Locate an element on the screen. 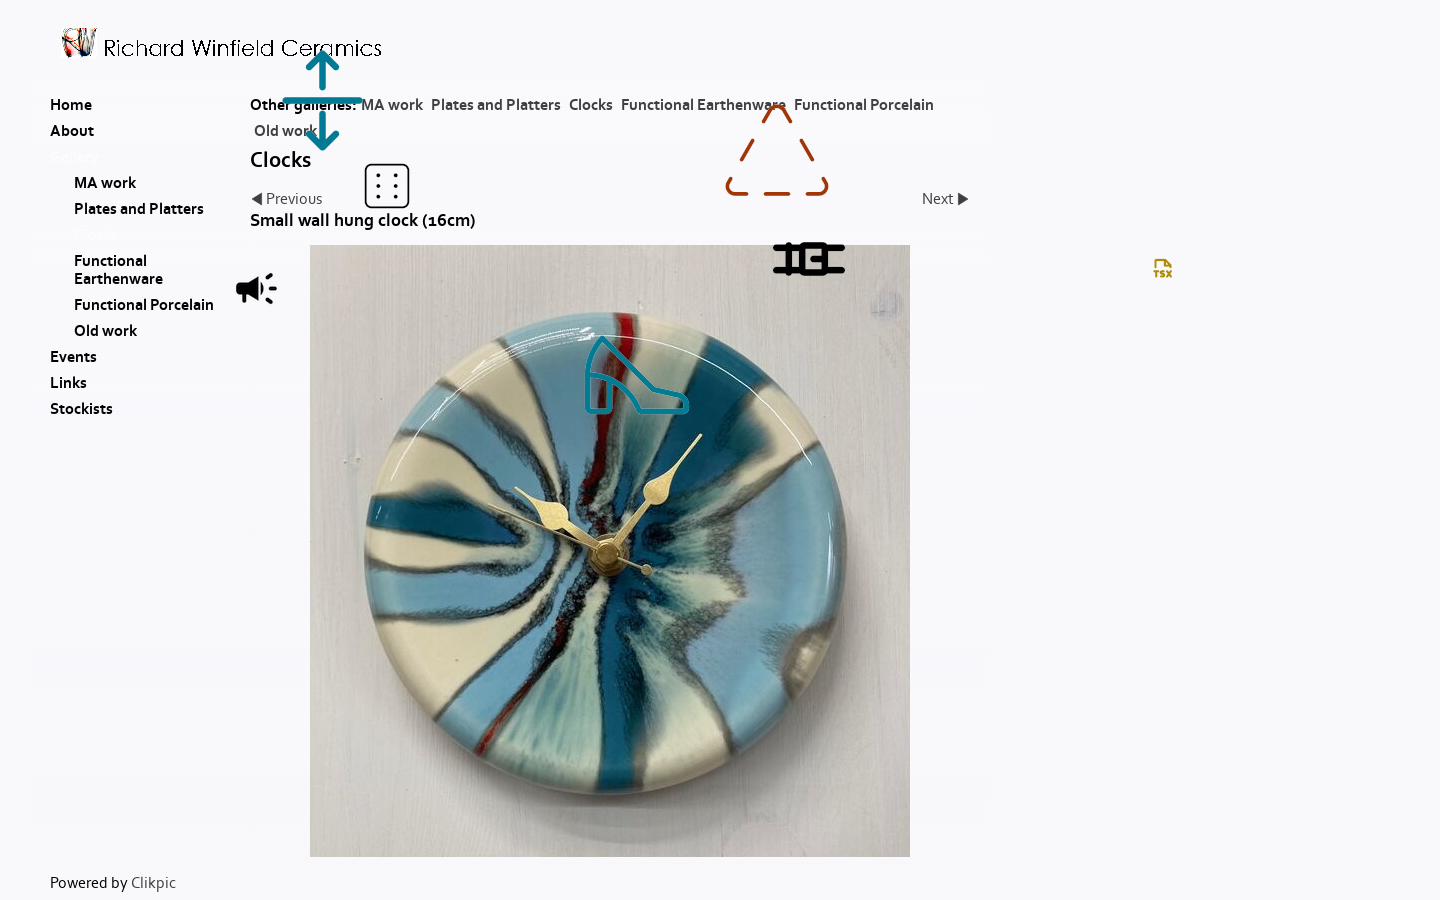 The width and height of the screenshot is (1440, 900). adjust clothing or accessory settings is located at coordinates (809, 259).